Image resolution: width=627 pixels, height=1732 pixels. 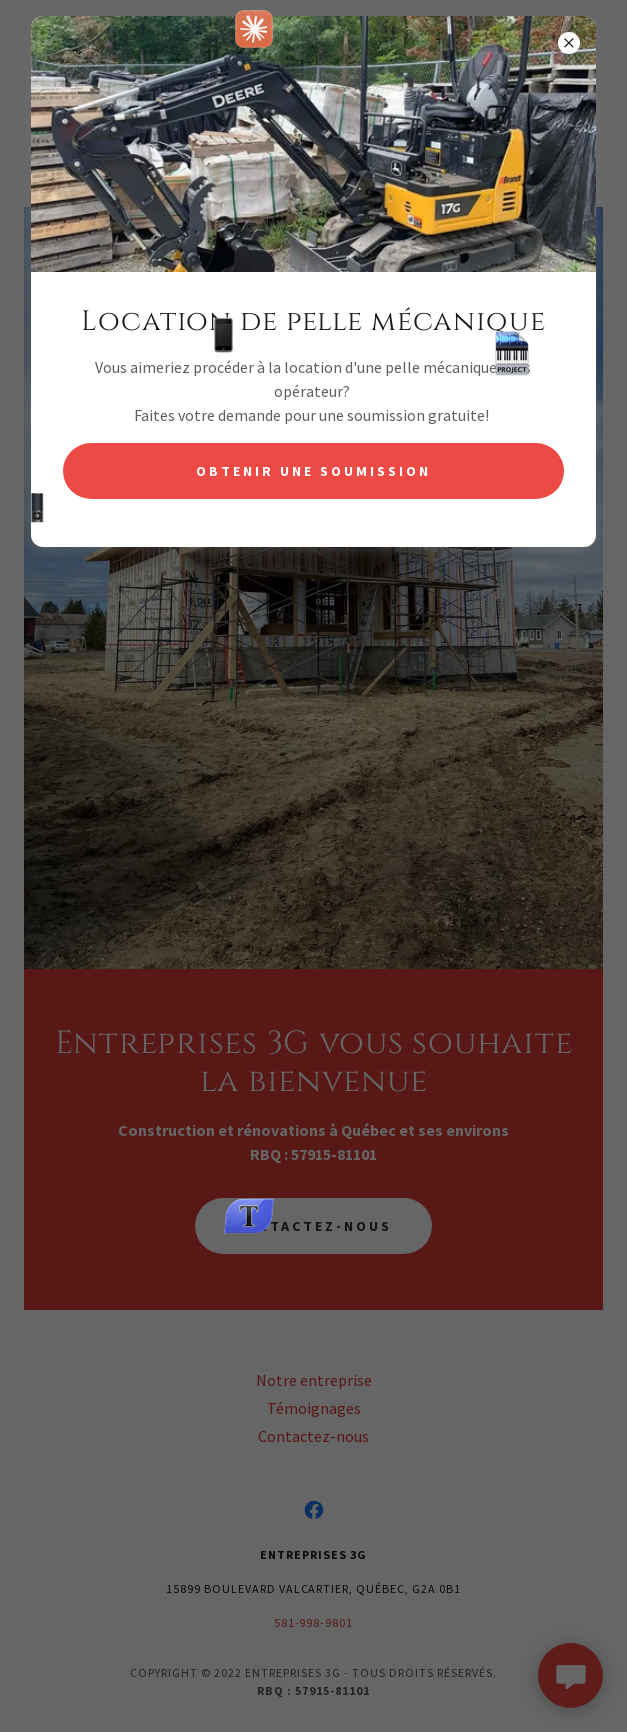 What do you see at coordinates (254, 29) in the screenshot?
I see `open the Claude AI assistant app` at bounding box center [254, 29].